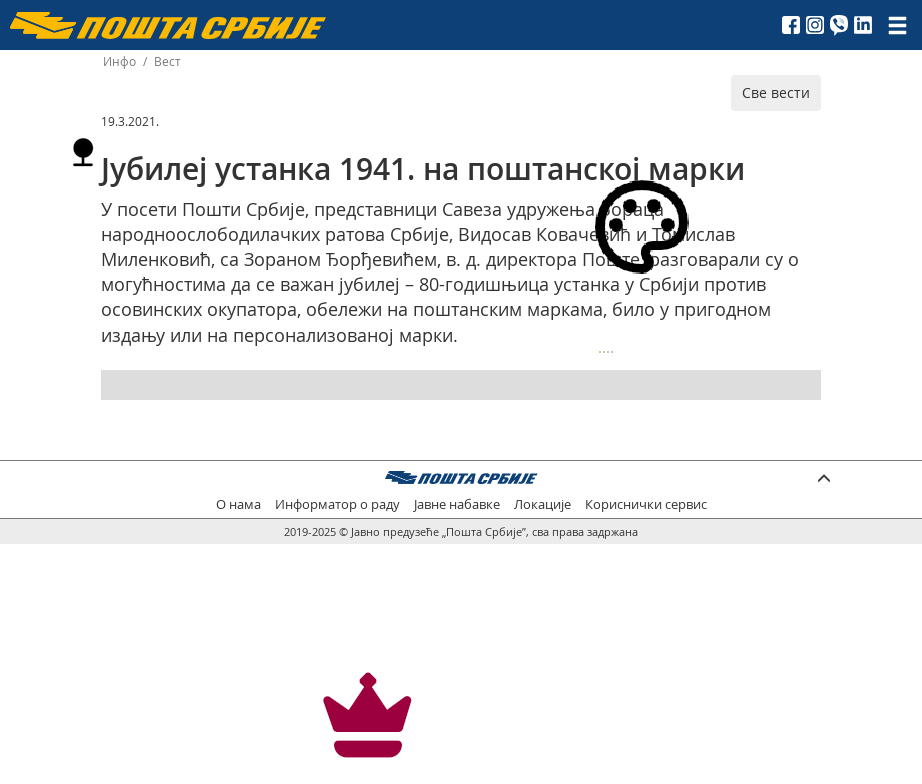 This screenshot has width=922, height=784. Describe the element at coordinates (642, 227) in the screenshot. I see `customize color or theme settings` at that location.